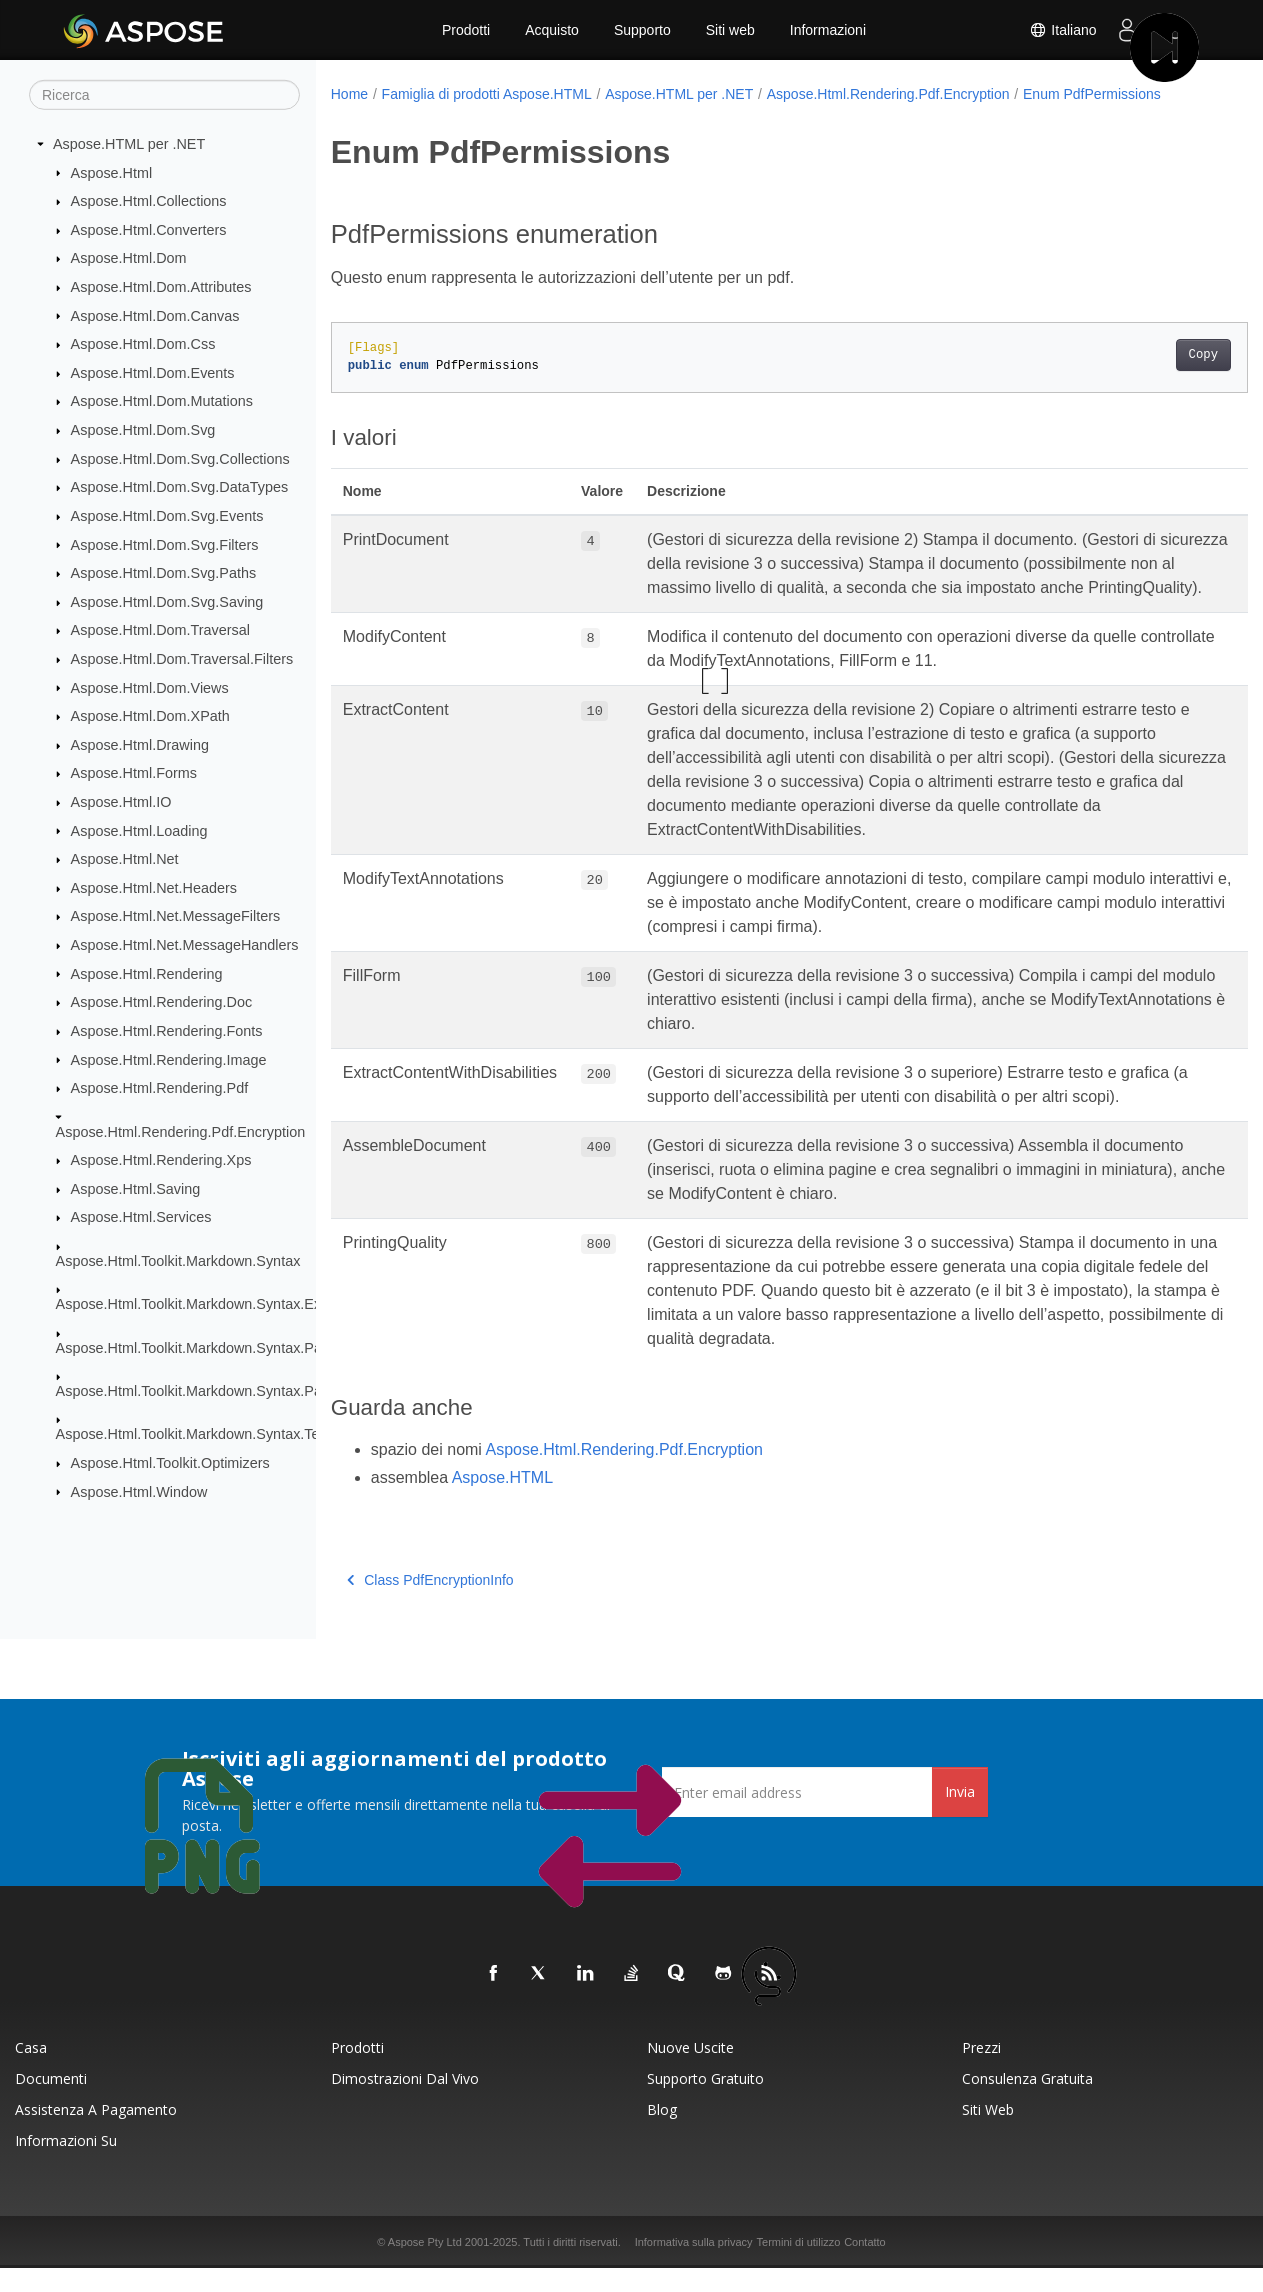  What do you see at coordinates (199, 1826) in the screenshot?
I see `indicates a PNG image file type` at bounding box center [199, 1826].